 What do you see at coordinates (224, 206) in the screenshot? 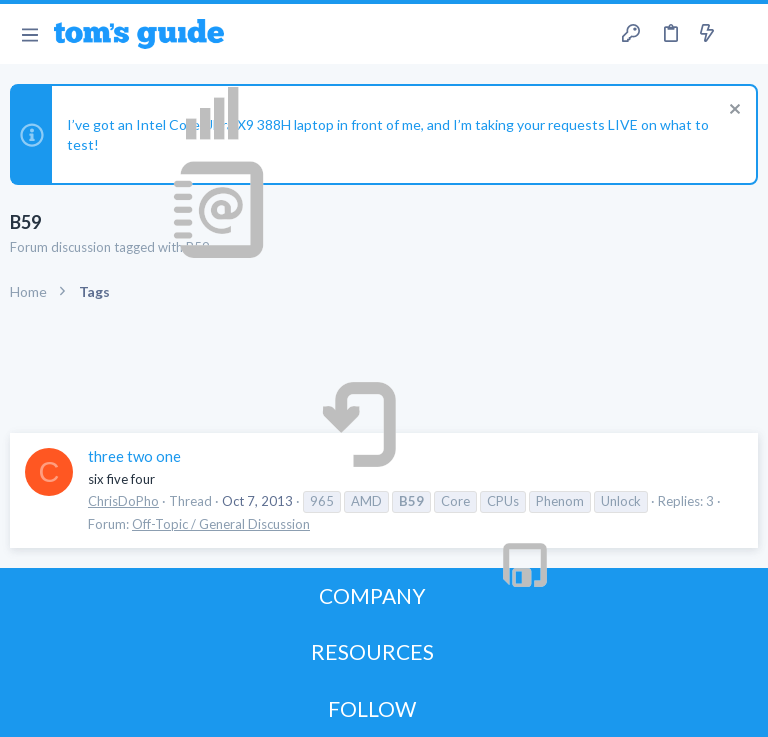
I see `open address book or contacts` at bounding box center [224, 206].